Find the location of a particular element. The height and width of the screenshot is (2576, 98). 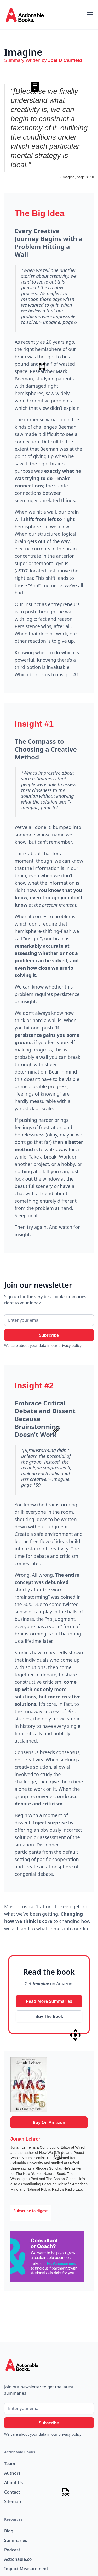

indicates gluten-free or grain-free option is located at coordinates (58, 2155).